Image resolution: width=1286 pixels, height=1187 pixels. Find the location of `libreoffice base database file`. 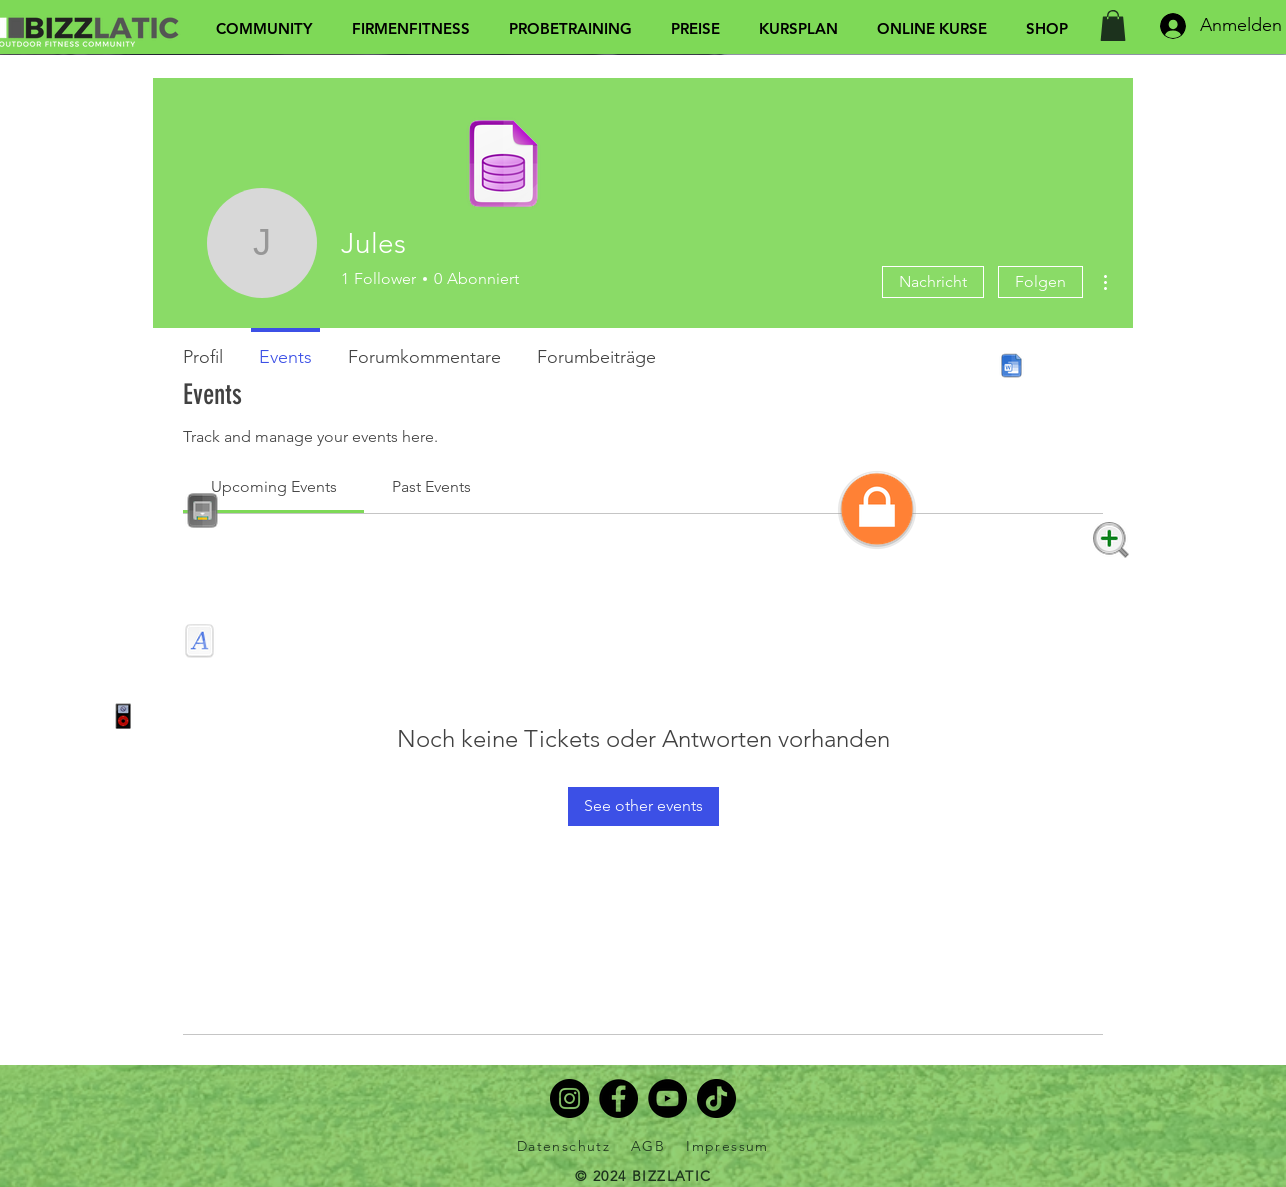

libreoffice base database file is located at coordinates (503, 163).